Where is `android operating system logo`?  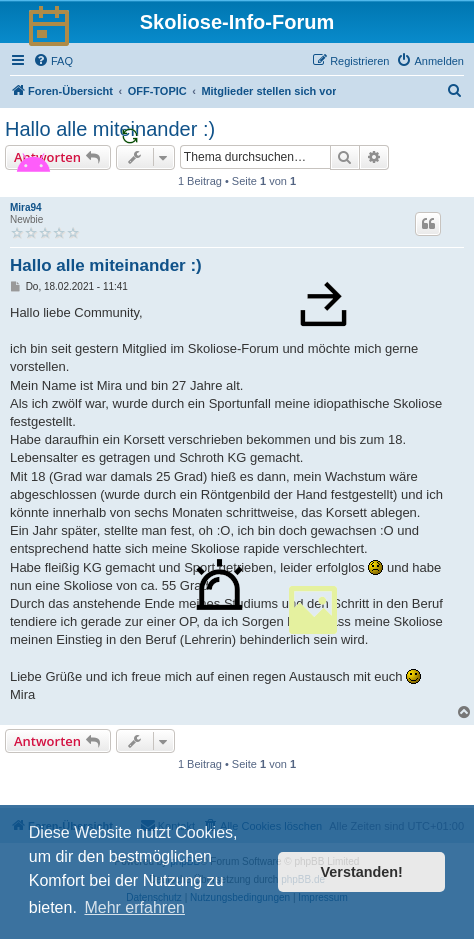 android operating system logo is located at coordinates (33, 164).